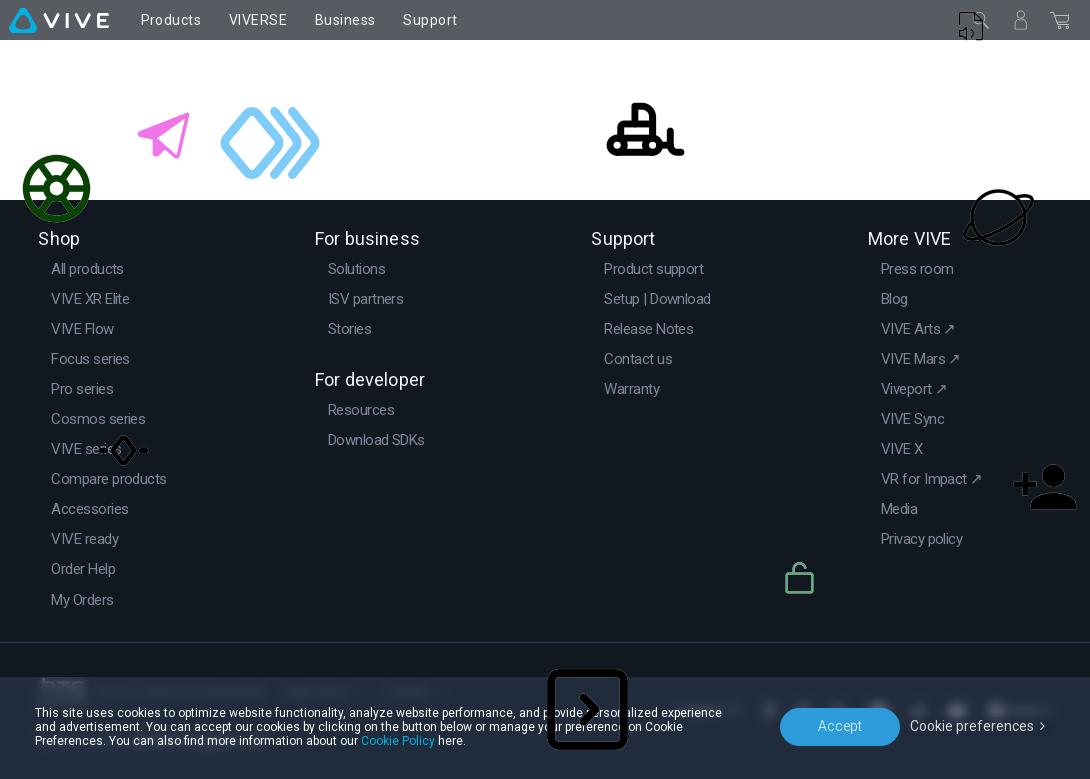 The height and width of the screenshot is (779, 1090). Describe the element at coordinates (998, 217) in the screenshot. I see `explore global or worldwide content` at that location.